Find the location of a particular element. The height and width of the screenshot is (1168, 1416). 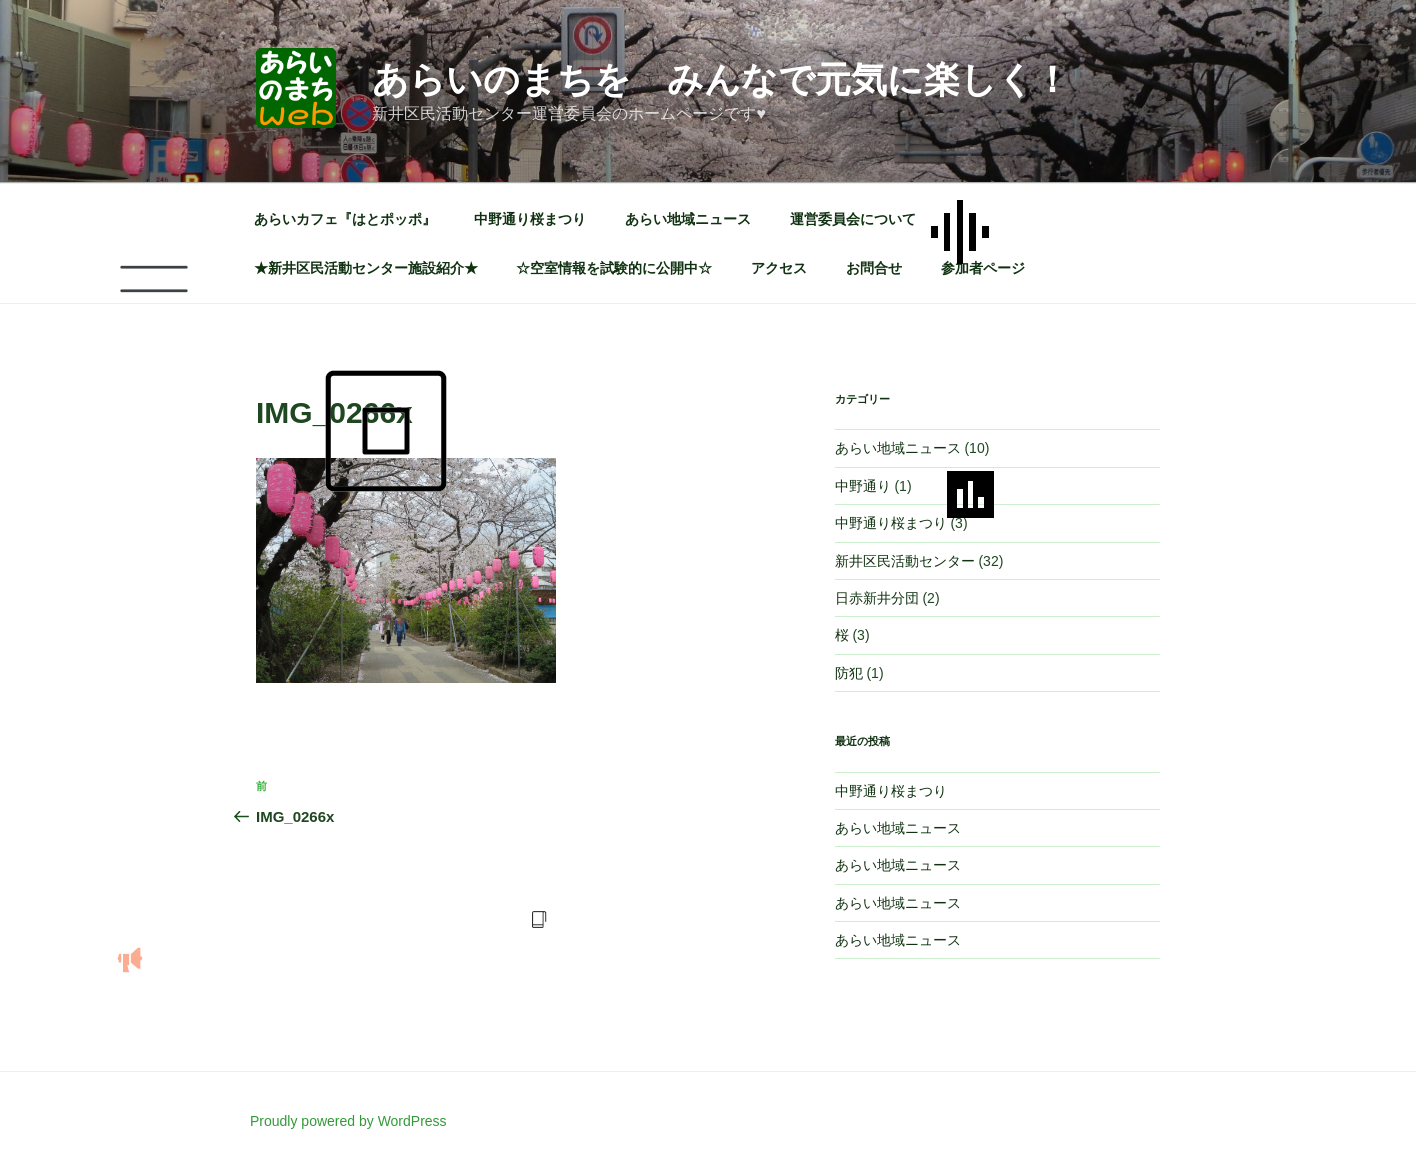

make an announcement or broadcast is located at coordinates (130, 960).